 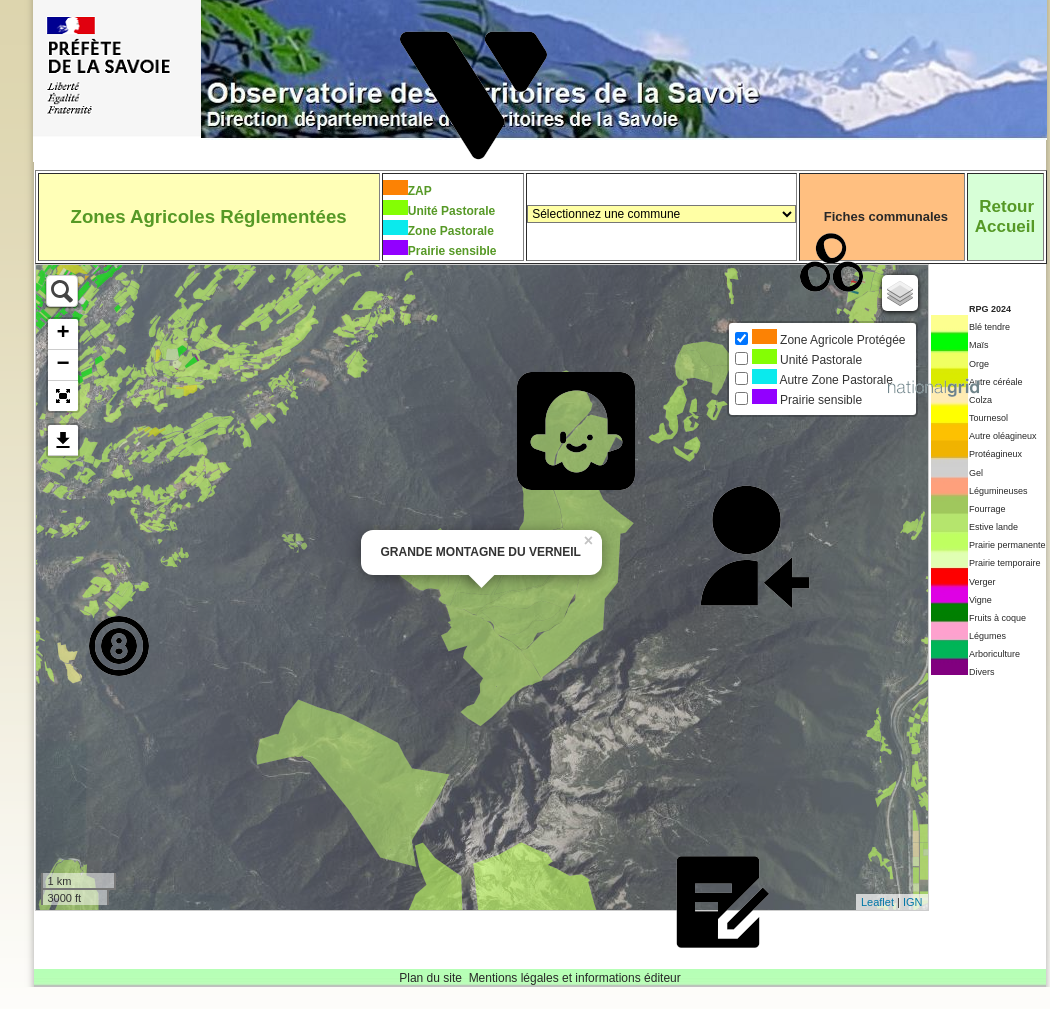 What do you see at coordinates (473, 95) in the screenshot?
I see `vultr cloud hosting logo` at bounding box center [473, 95].